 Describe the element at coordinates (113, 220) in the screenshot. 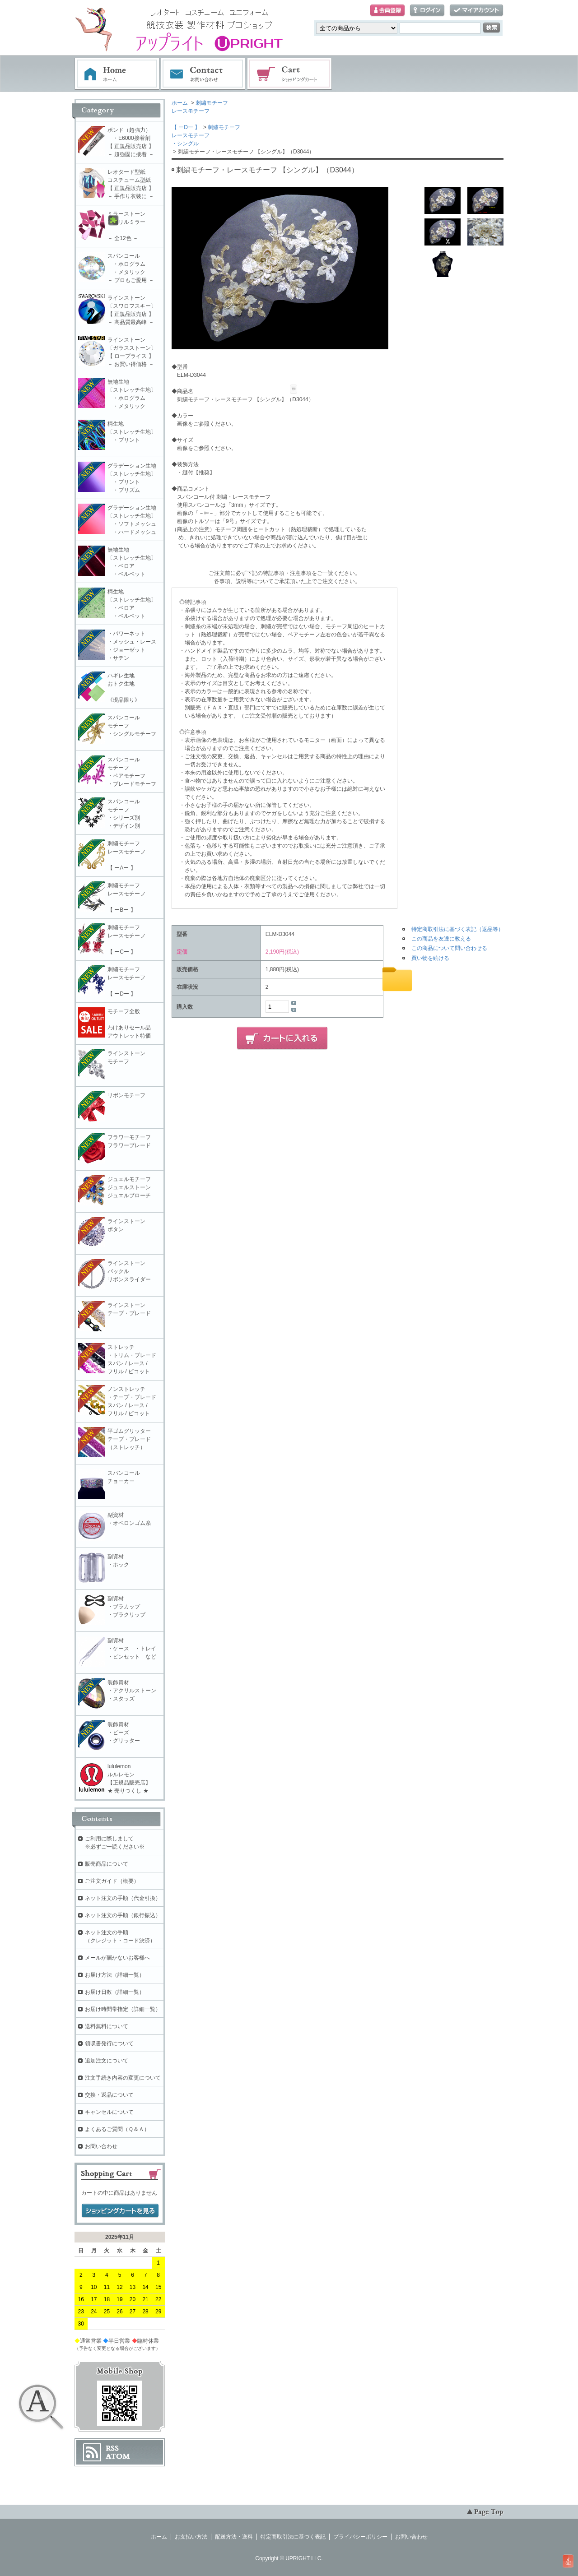

I see `browse or manage system add-ons` at that location.